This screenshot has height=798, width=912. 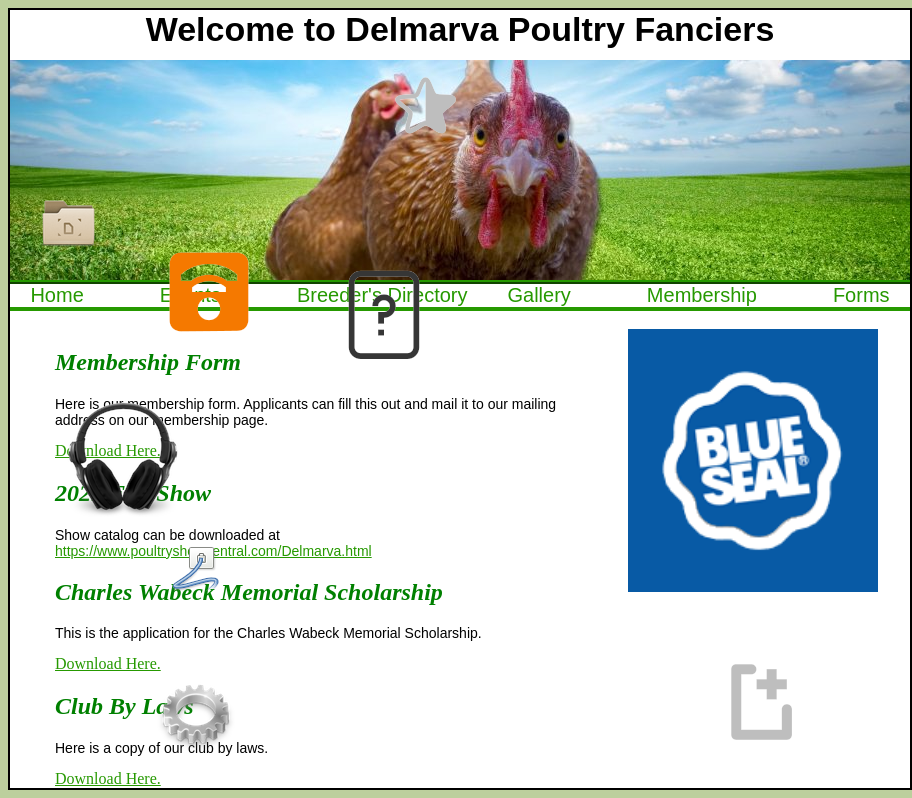 What do you see at coordinates (196, 714) in the screenshot?
I see `access system settings and preferences` at bounding box center [196, 714].